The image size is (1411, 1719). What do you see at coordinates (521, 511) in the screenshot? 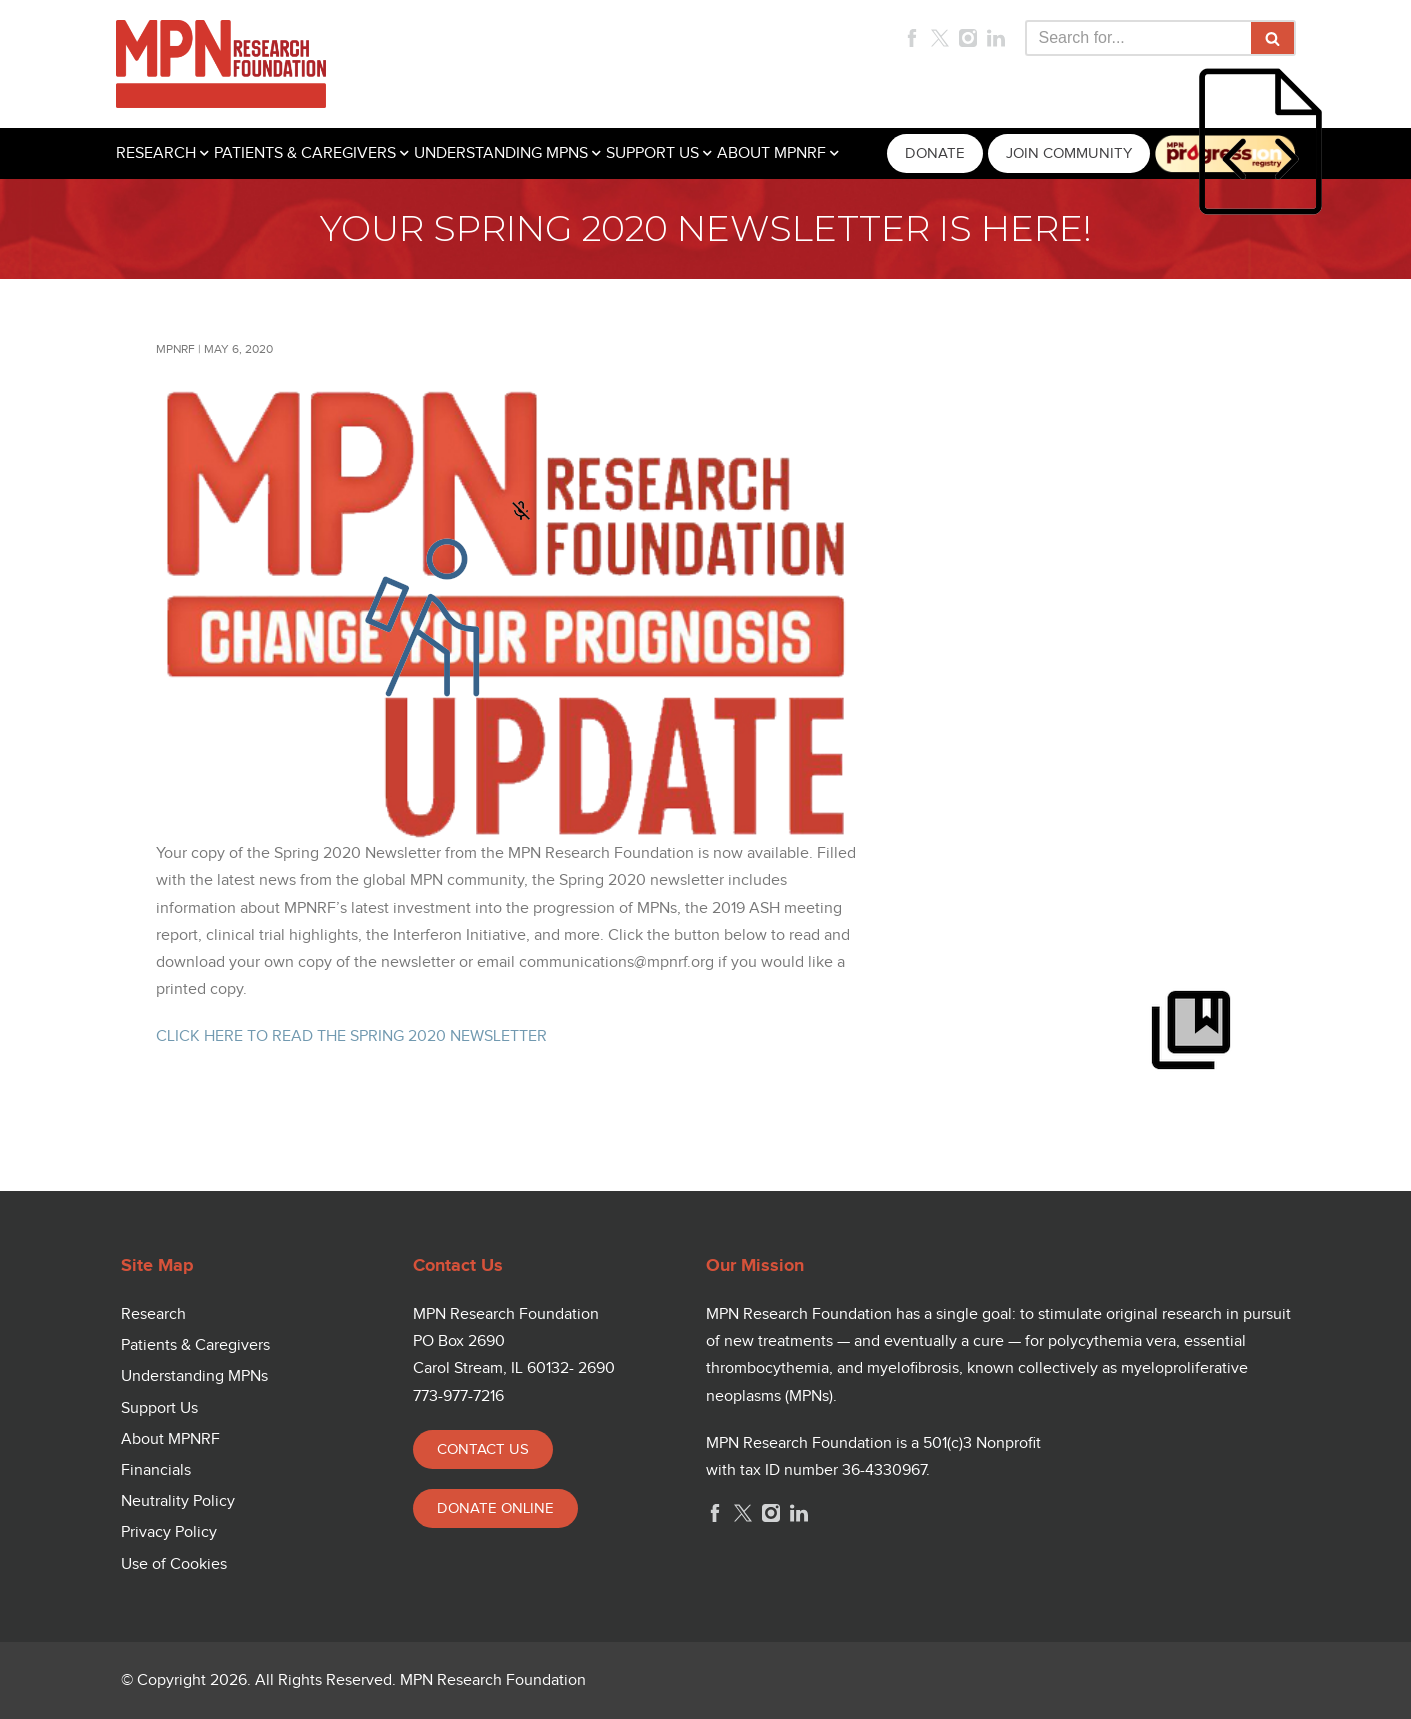
I see `mute your microphone` at bounding box center [521, 511].